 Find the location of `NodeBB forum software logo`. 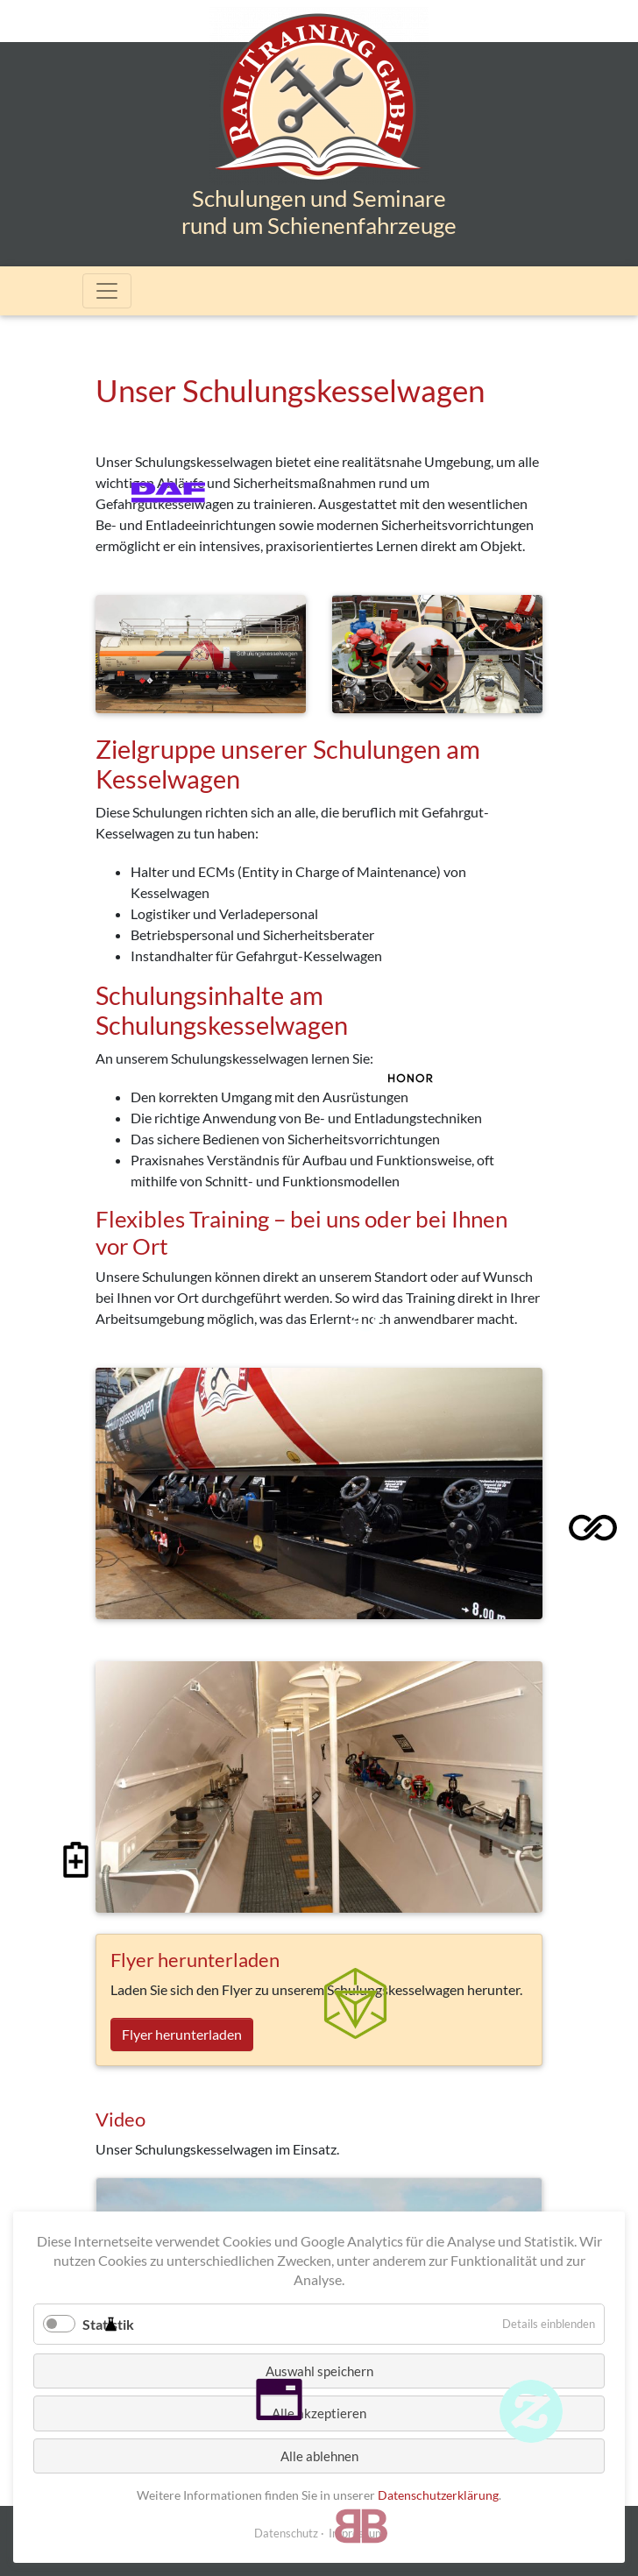

NodeBB forum software logo is located at coordinates (361, 2526).